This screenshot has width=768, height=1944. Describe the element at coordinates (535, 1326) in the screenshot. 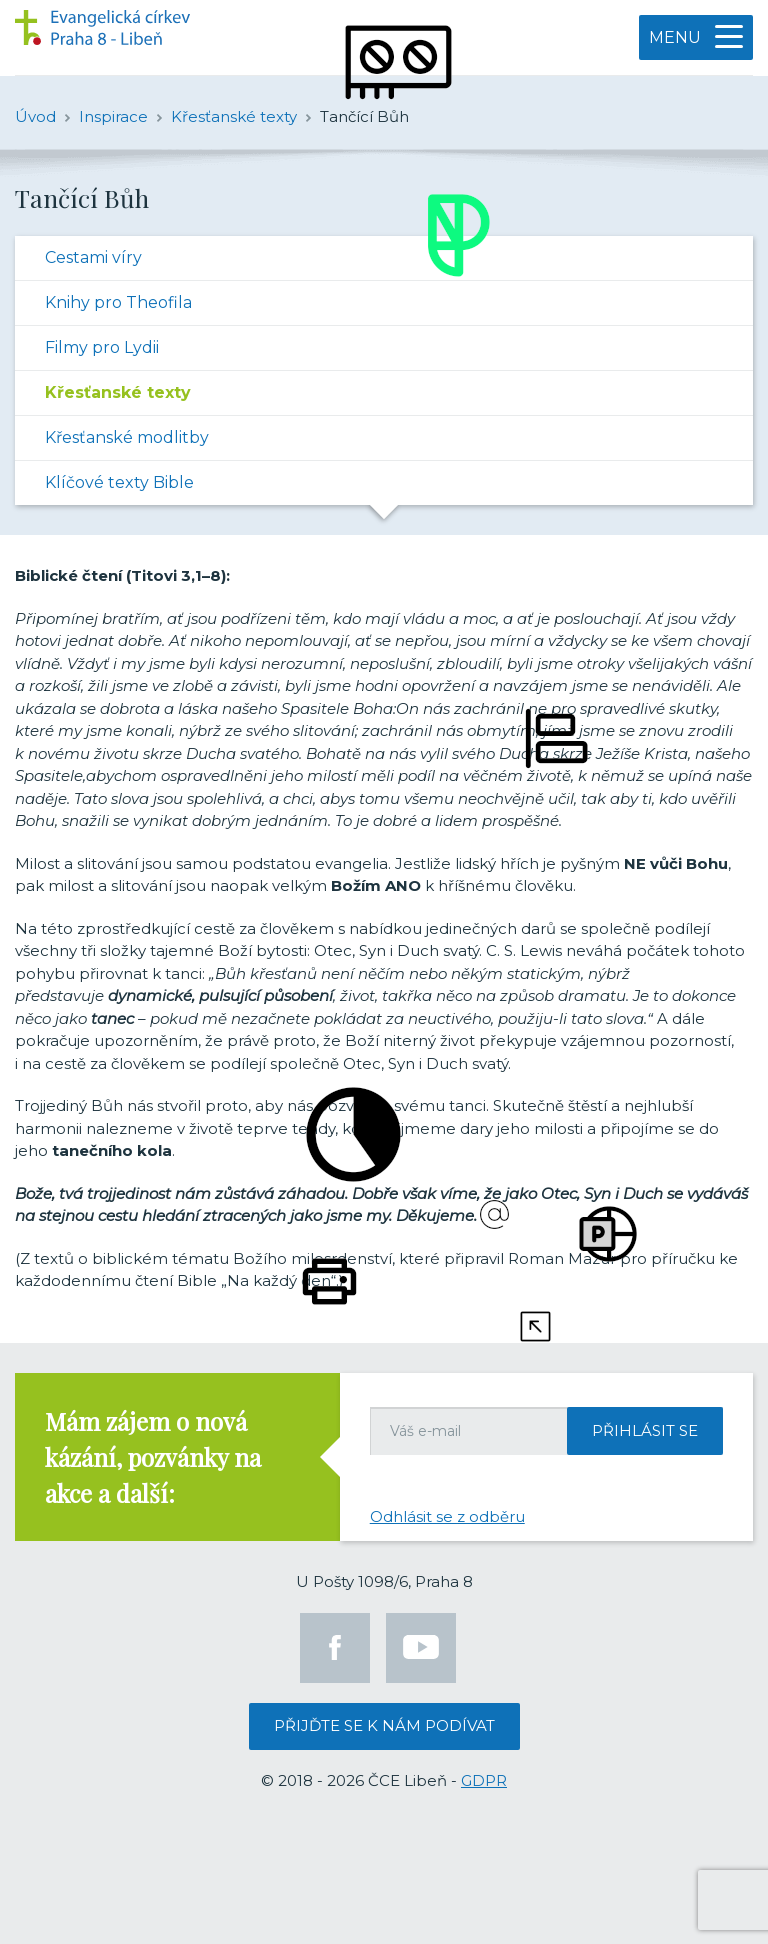

I see `navigate to the top-left or go back diagonally` at that location.